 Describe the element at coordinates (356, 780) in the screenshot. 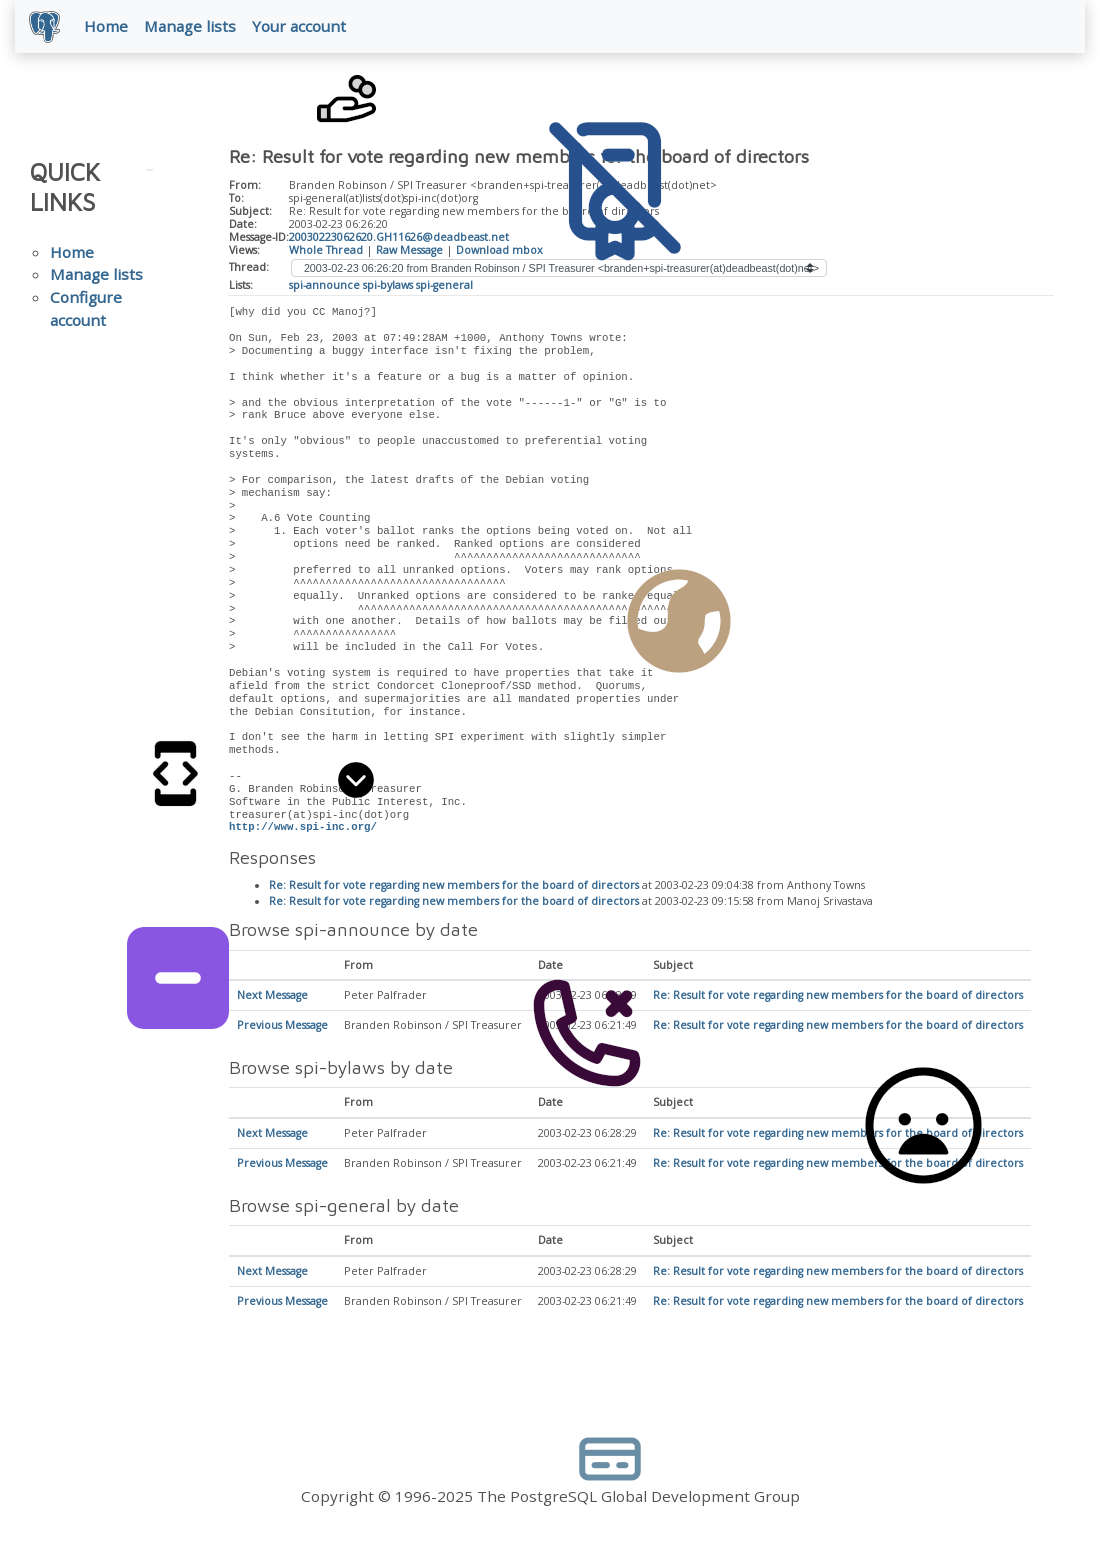

I see `expand to show more content` at that location.